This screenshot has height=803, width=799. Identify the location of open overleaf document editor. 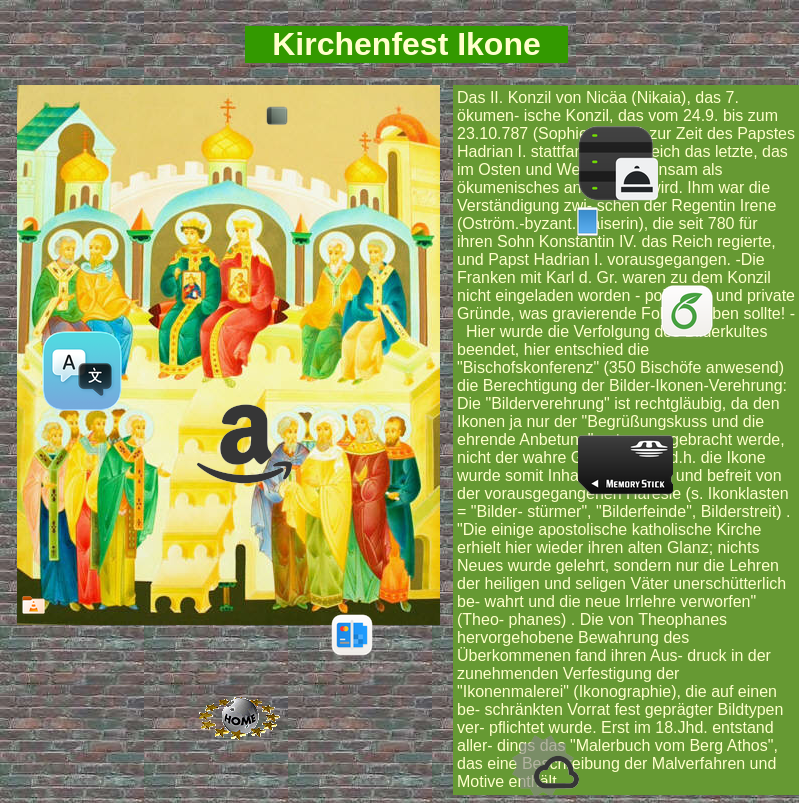
(687, 311).